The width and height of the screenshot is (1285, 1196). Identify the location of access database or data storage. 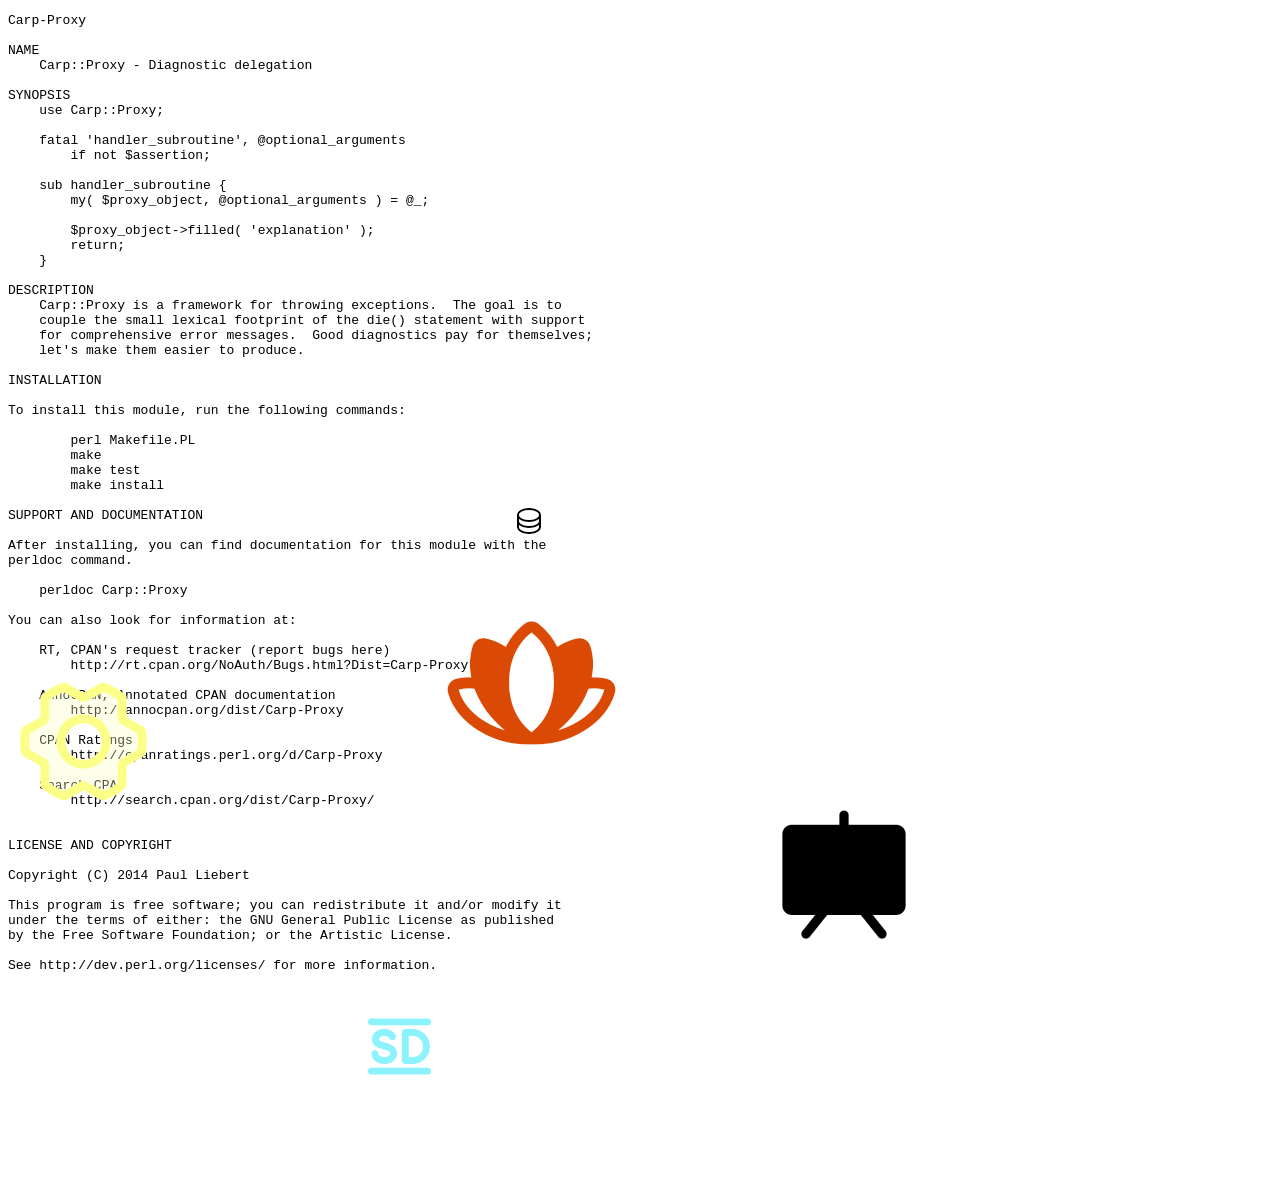
(529, 521).